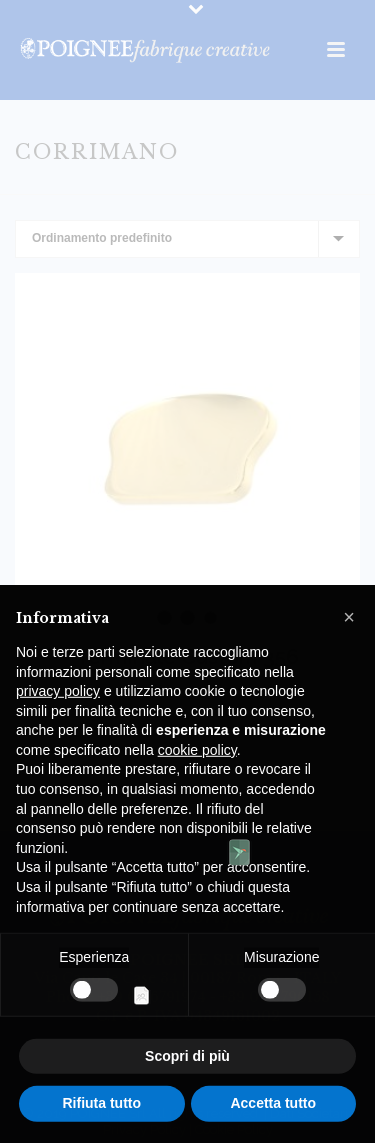 The width and height of the screenshot is (375, 1143). I want to click on credits or attribution file, so click(141, 995).